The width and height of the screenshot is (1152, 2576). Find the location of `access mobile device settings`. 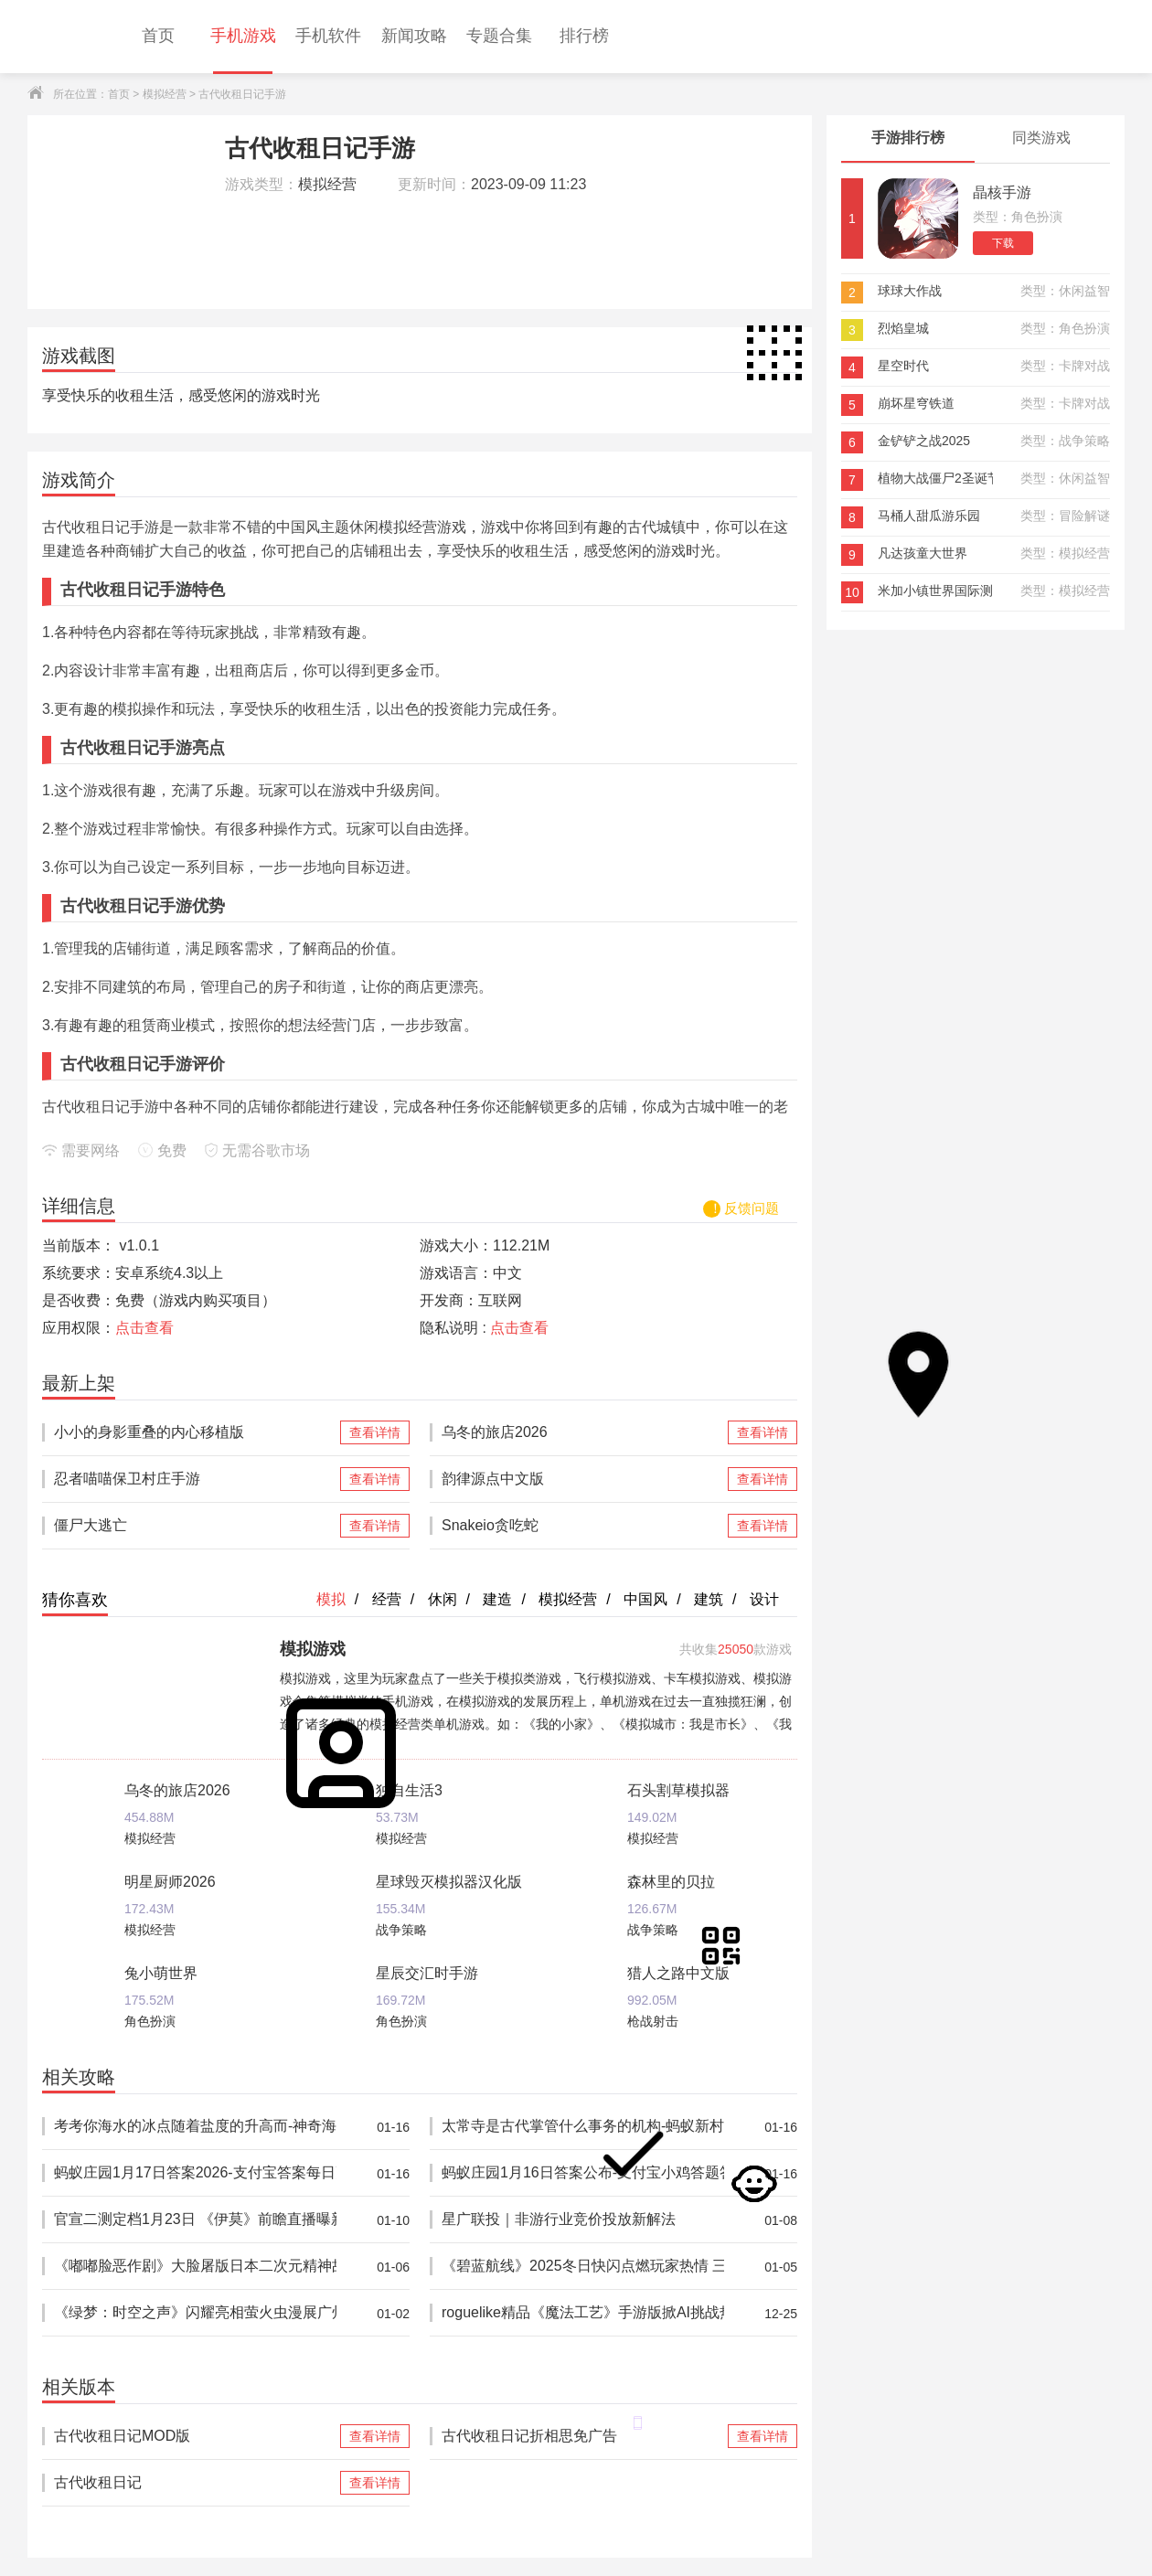

access mobile device settings is located at coordinates (637, 2422).